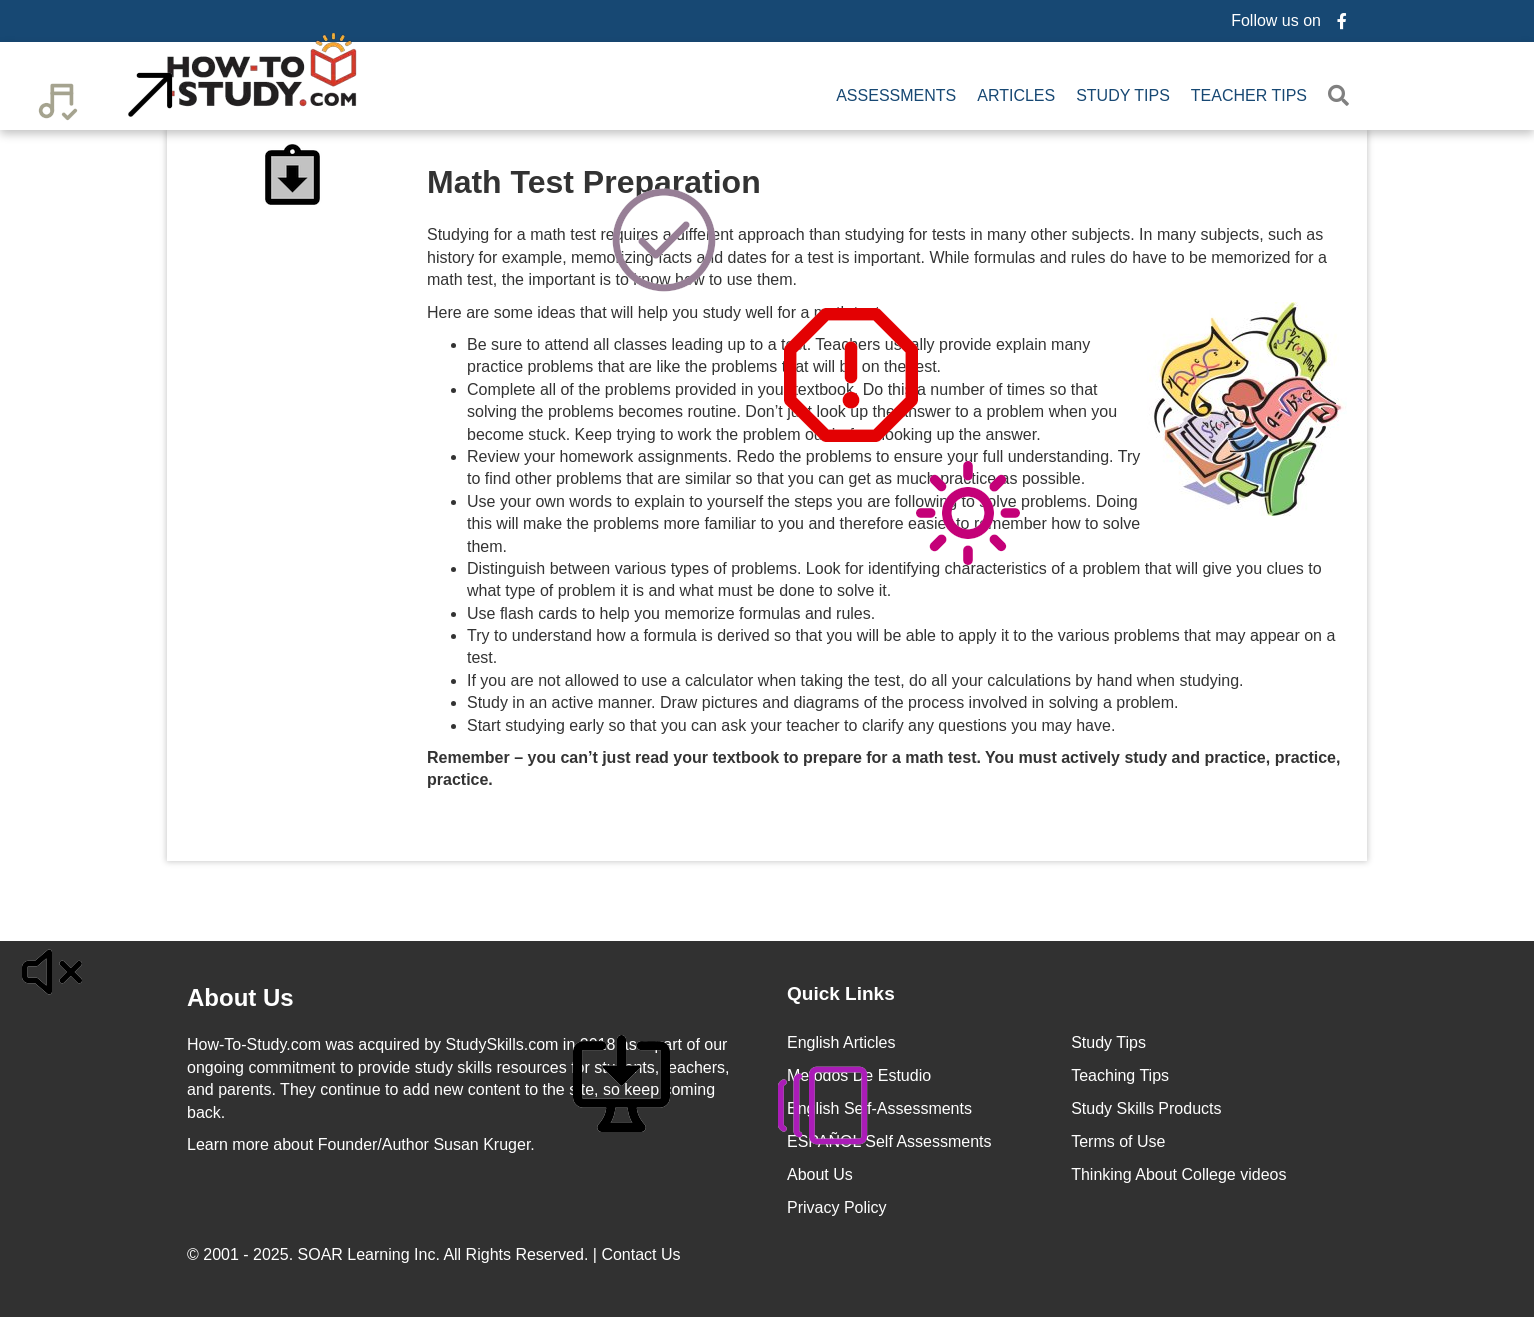 The width and height of the screenshot is (1534, 1317). What do you see at coordinates (664, 240) in the screenshot?
I see `indicates a closed or resolved issue` at bounding box center [664, 240].